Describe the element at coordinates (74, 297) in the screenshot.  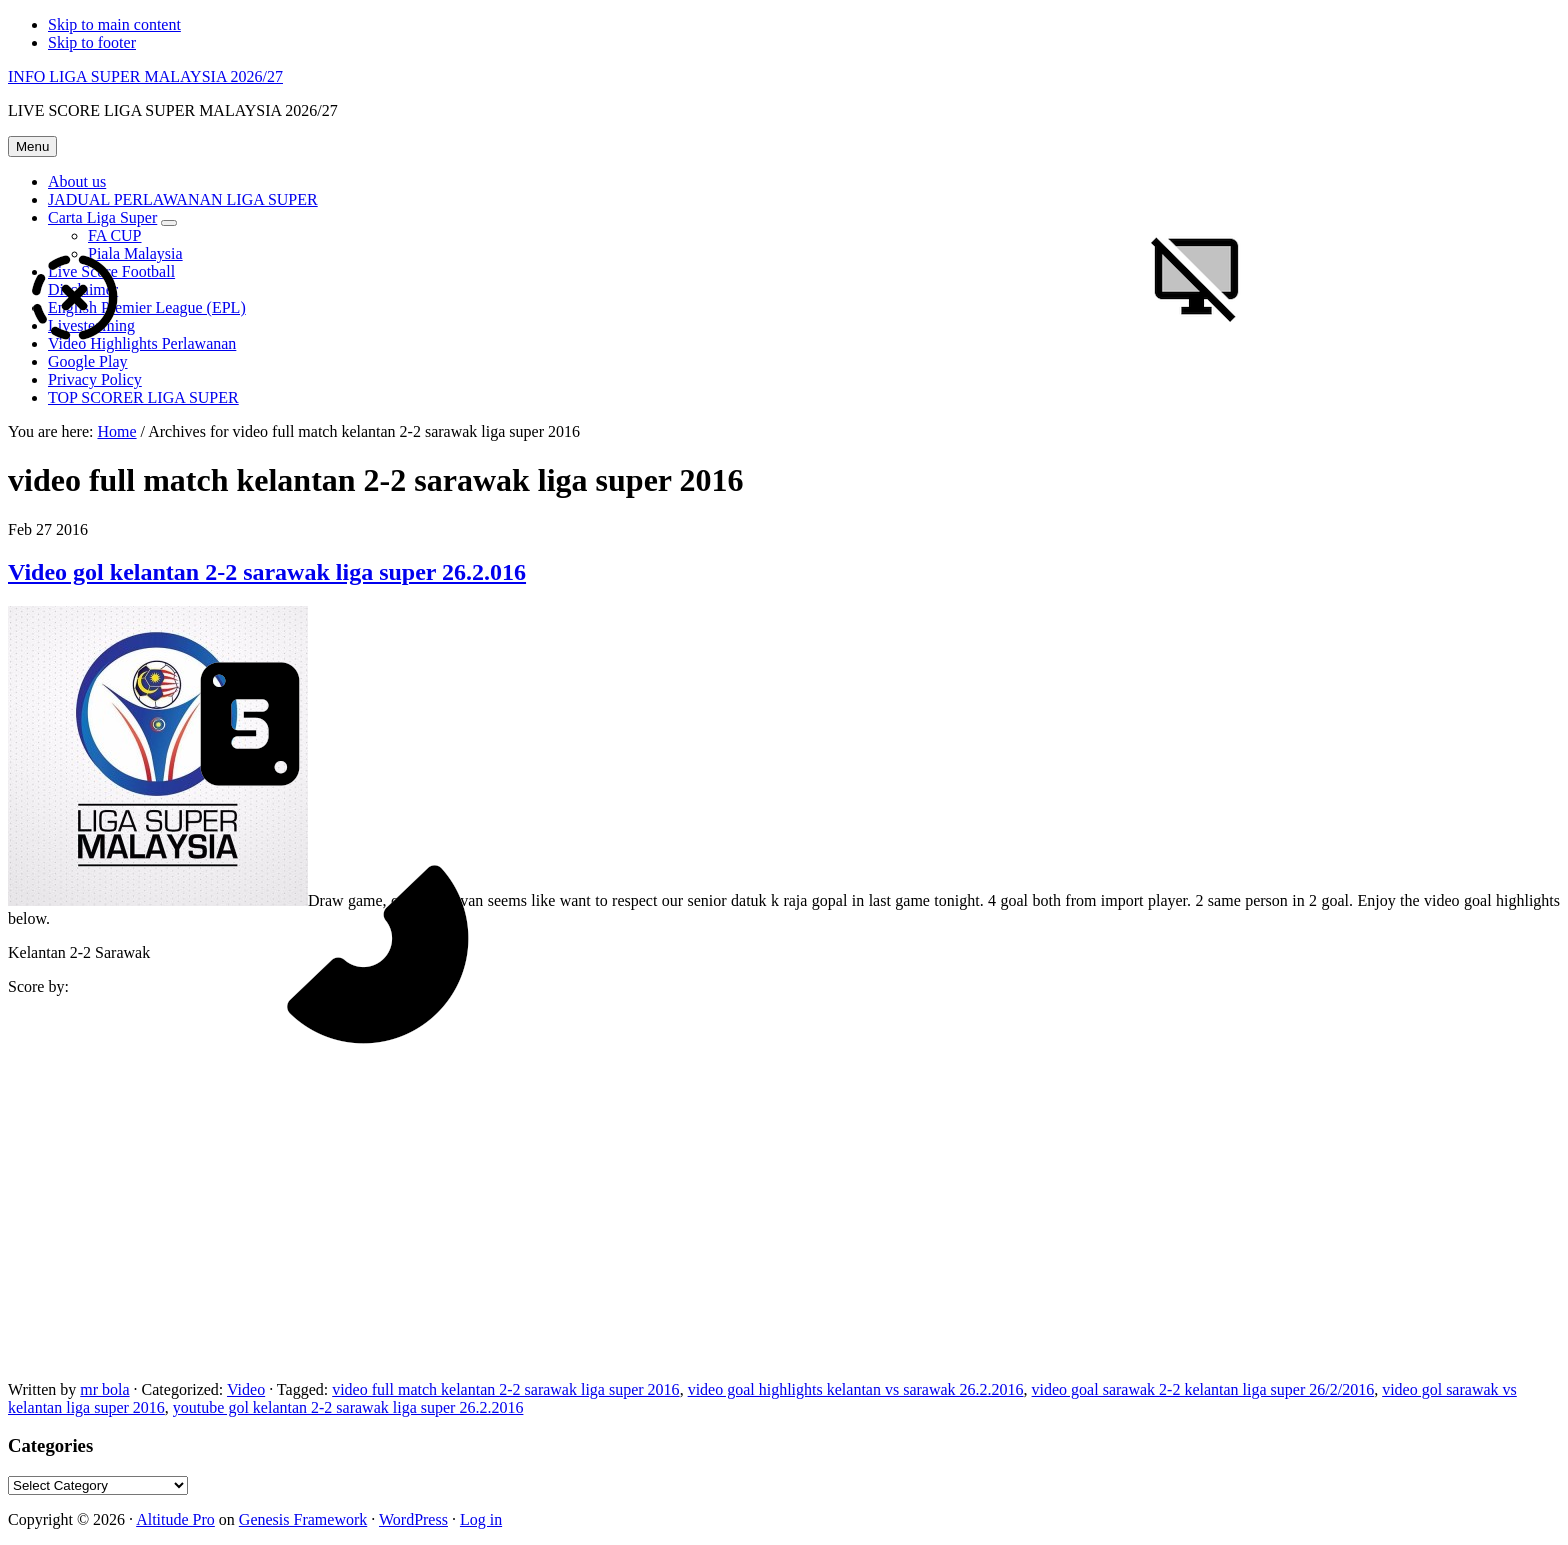
I see `cancel or stop a process in progress` at that location.